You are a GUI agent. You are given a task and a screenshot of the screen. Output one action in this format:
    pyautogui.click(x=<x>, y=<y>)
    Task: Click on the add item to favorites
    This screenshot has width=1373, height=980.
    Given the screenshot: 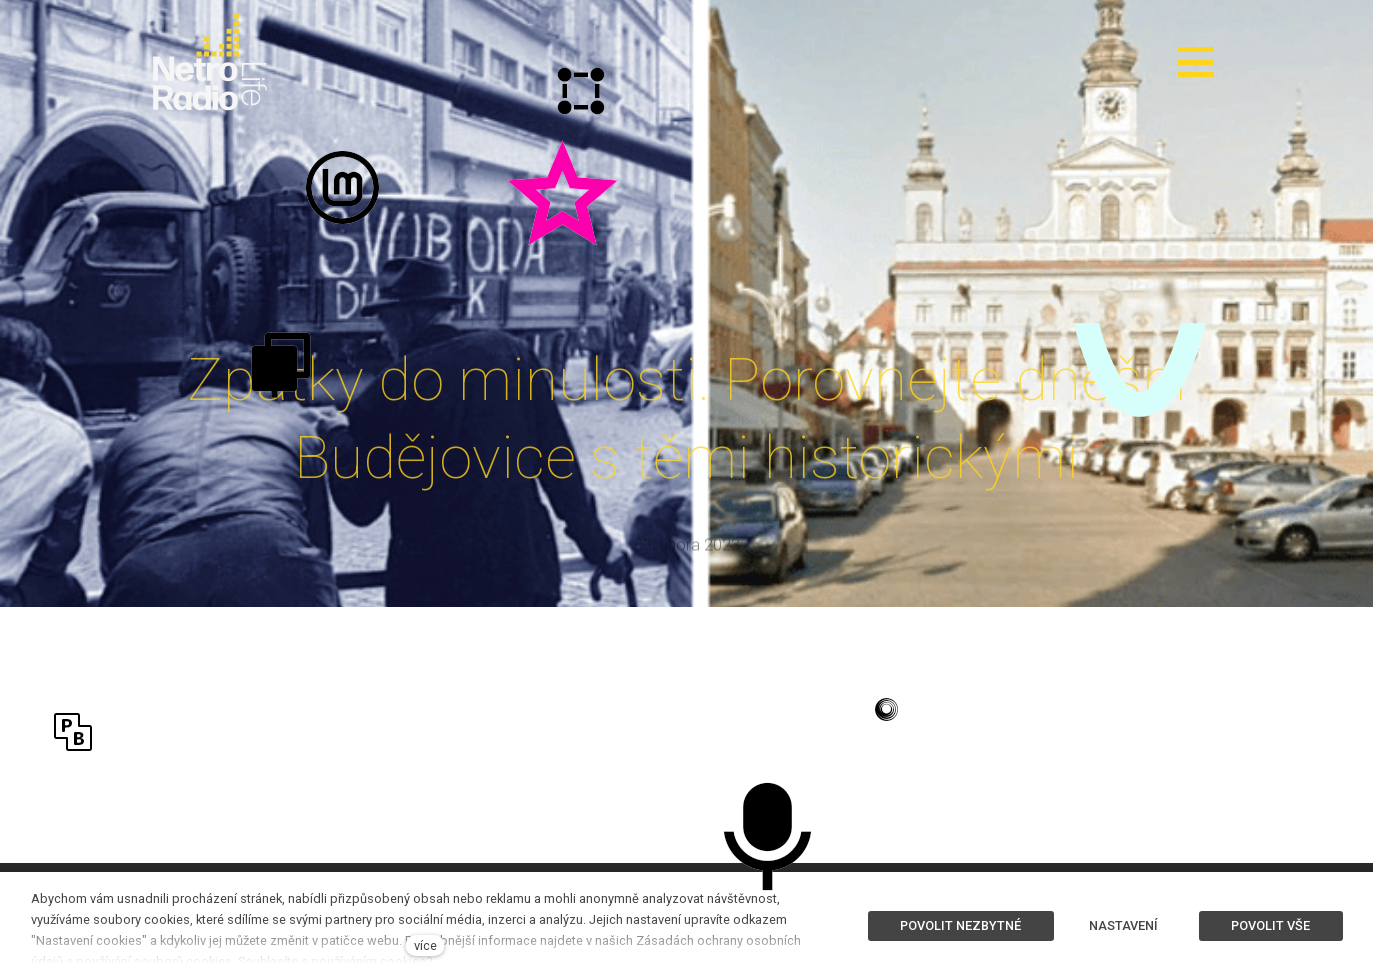 What is the action you would take?
    pyautogui.click(x=562, y=195)
    